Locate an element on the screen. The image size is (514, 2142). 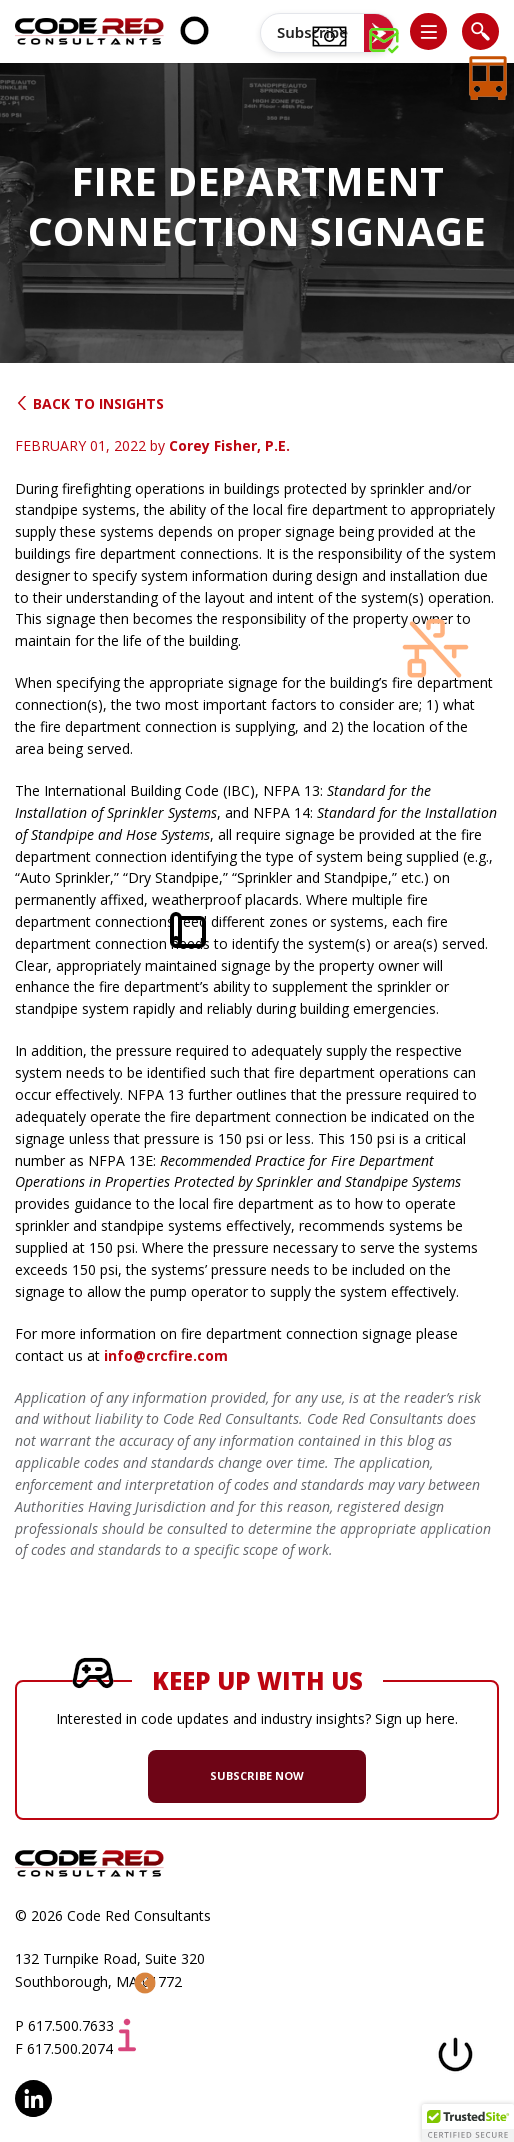
view your account balance is located at coordinates (329, 36).